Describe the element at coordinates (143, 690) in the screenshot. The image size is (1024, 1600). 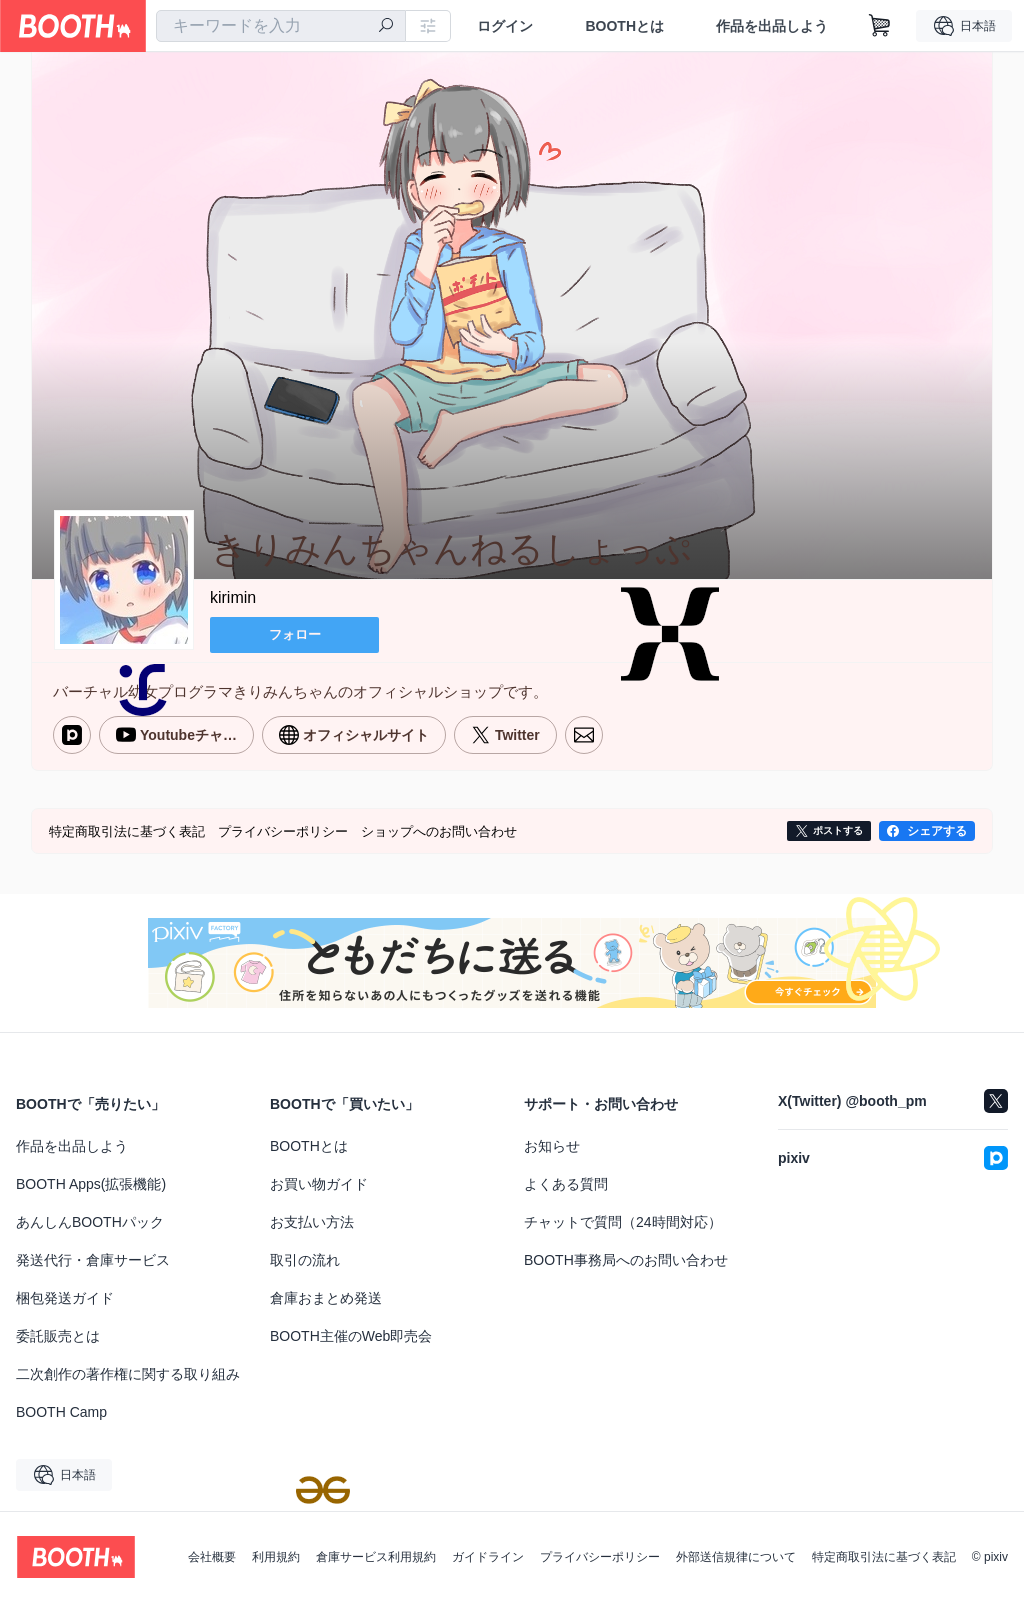
I see `rezgo booking platform logo` at that location.